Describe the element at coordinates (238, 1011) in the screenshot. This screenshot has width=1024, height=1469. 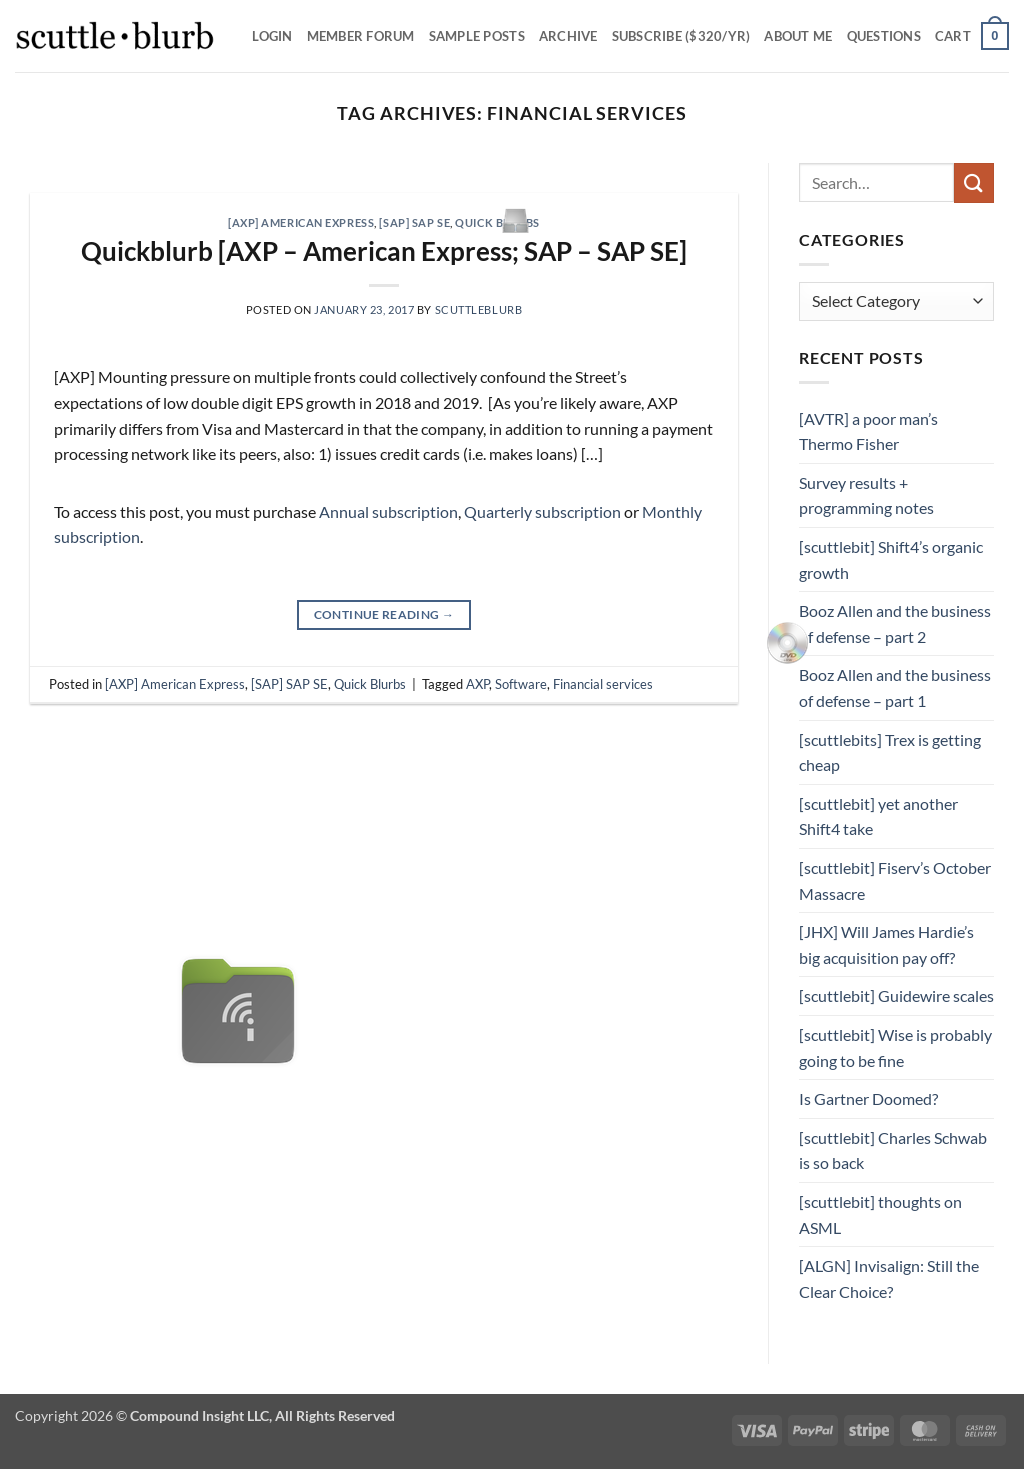
I see `open insync cloud sync folder` at that location.